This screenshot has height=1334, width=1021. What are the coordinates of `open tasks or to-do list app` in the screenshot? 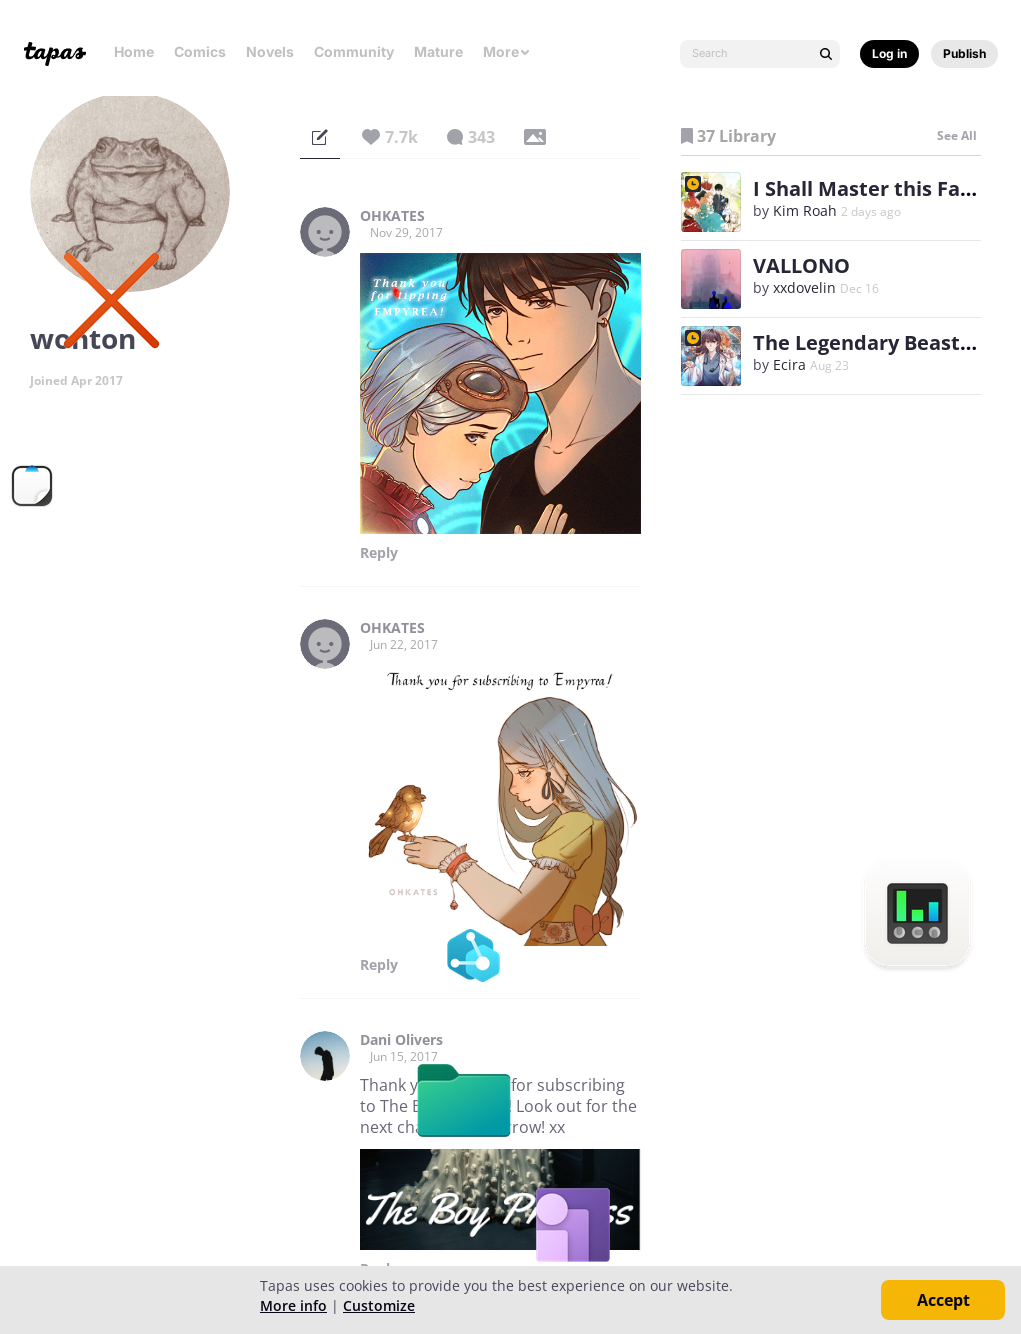 It's located at (32, 486).